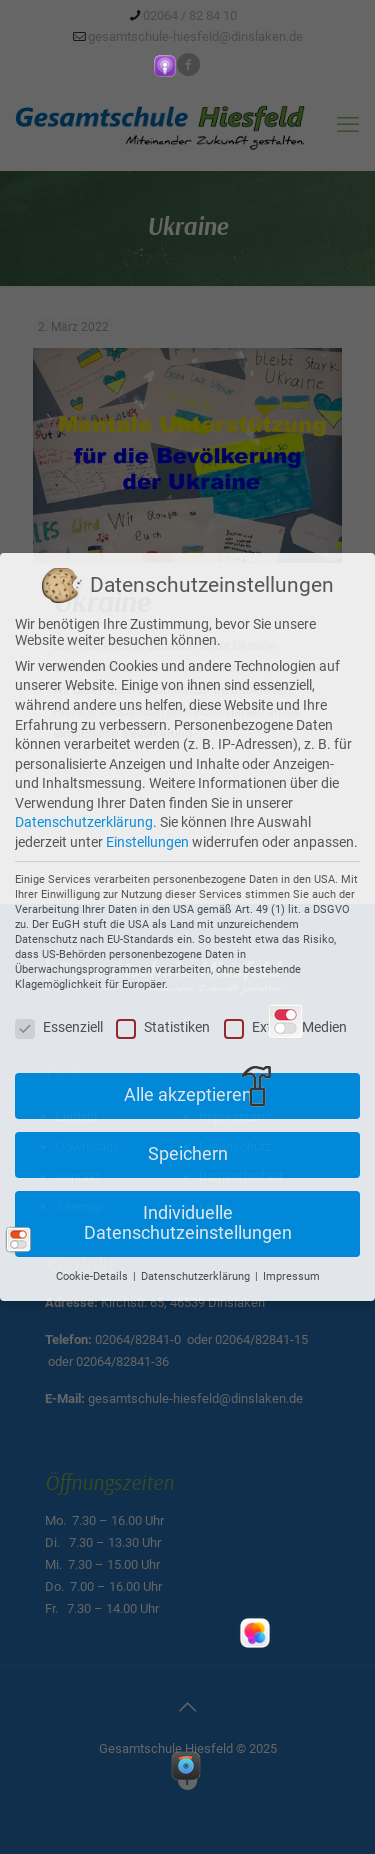 The height and width of the screenshot is (1854, 375). I want to click on open gnome tweaks settings, so click(18, 1239).